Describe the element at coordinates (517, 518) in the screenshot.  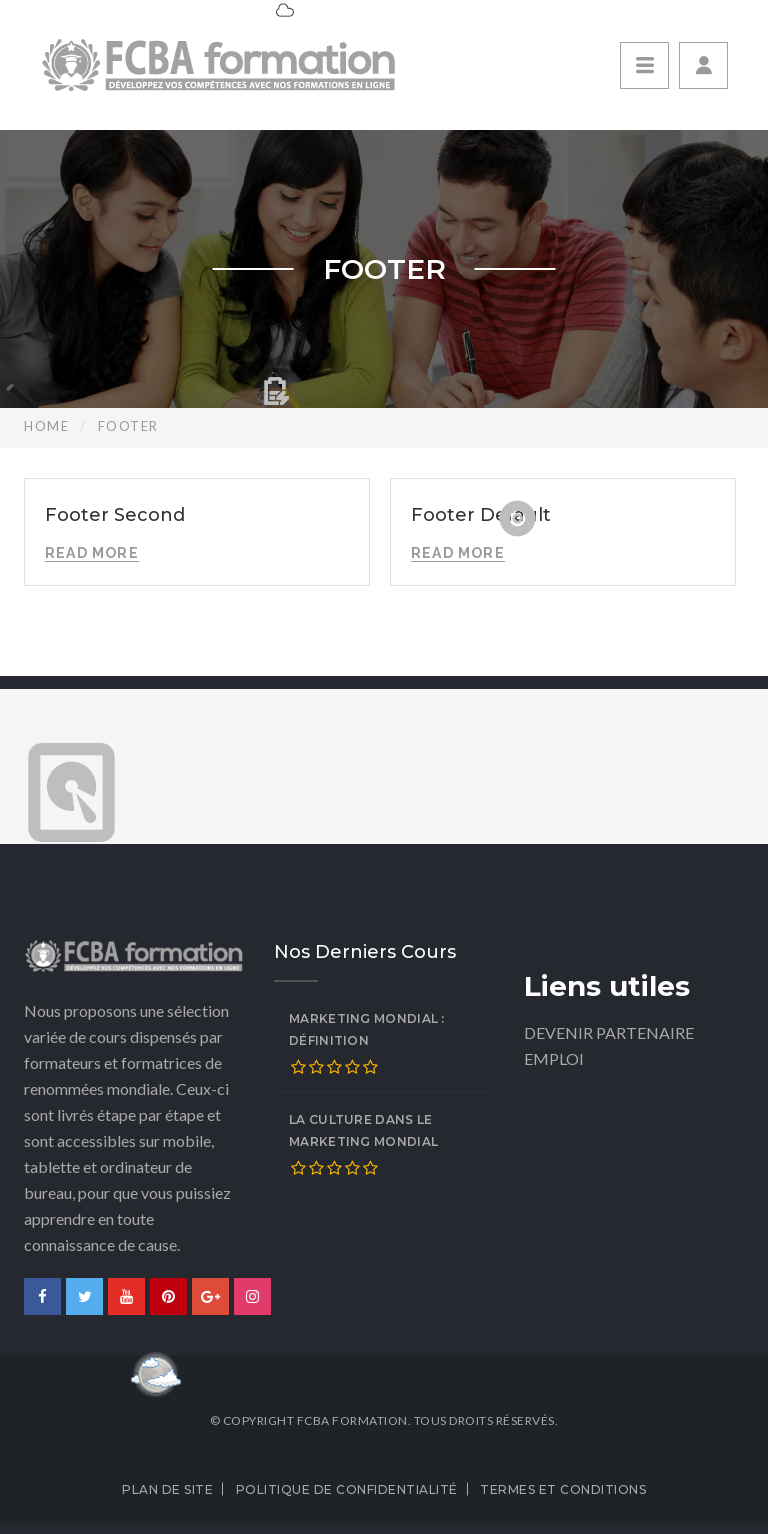
I see `access DVD or optical disc drive` at that location.